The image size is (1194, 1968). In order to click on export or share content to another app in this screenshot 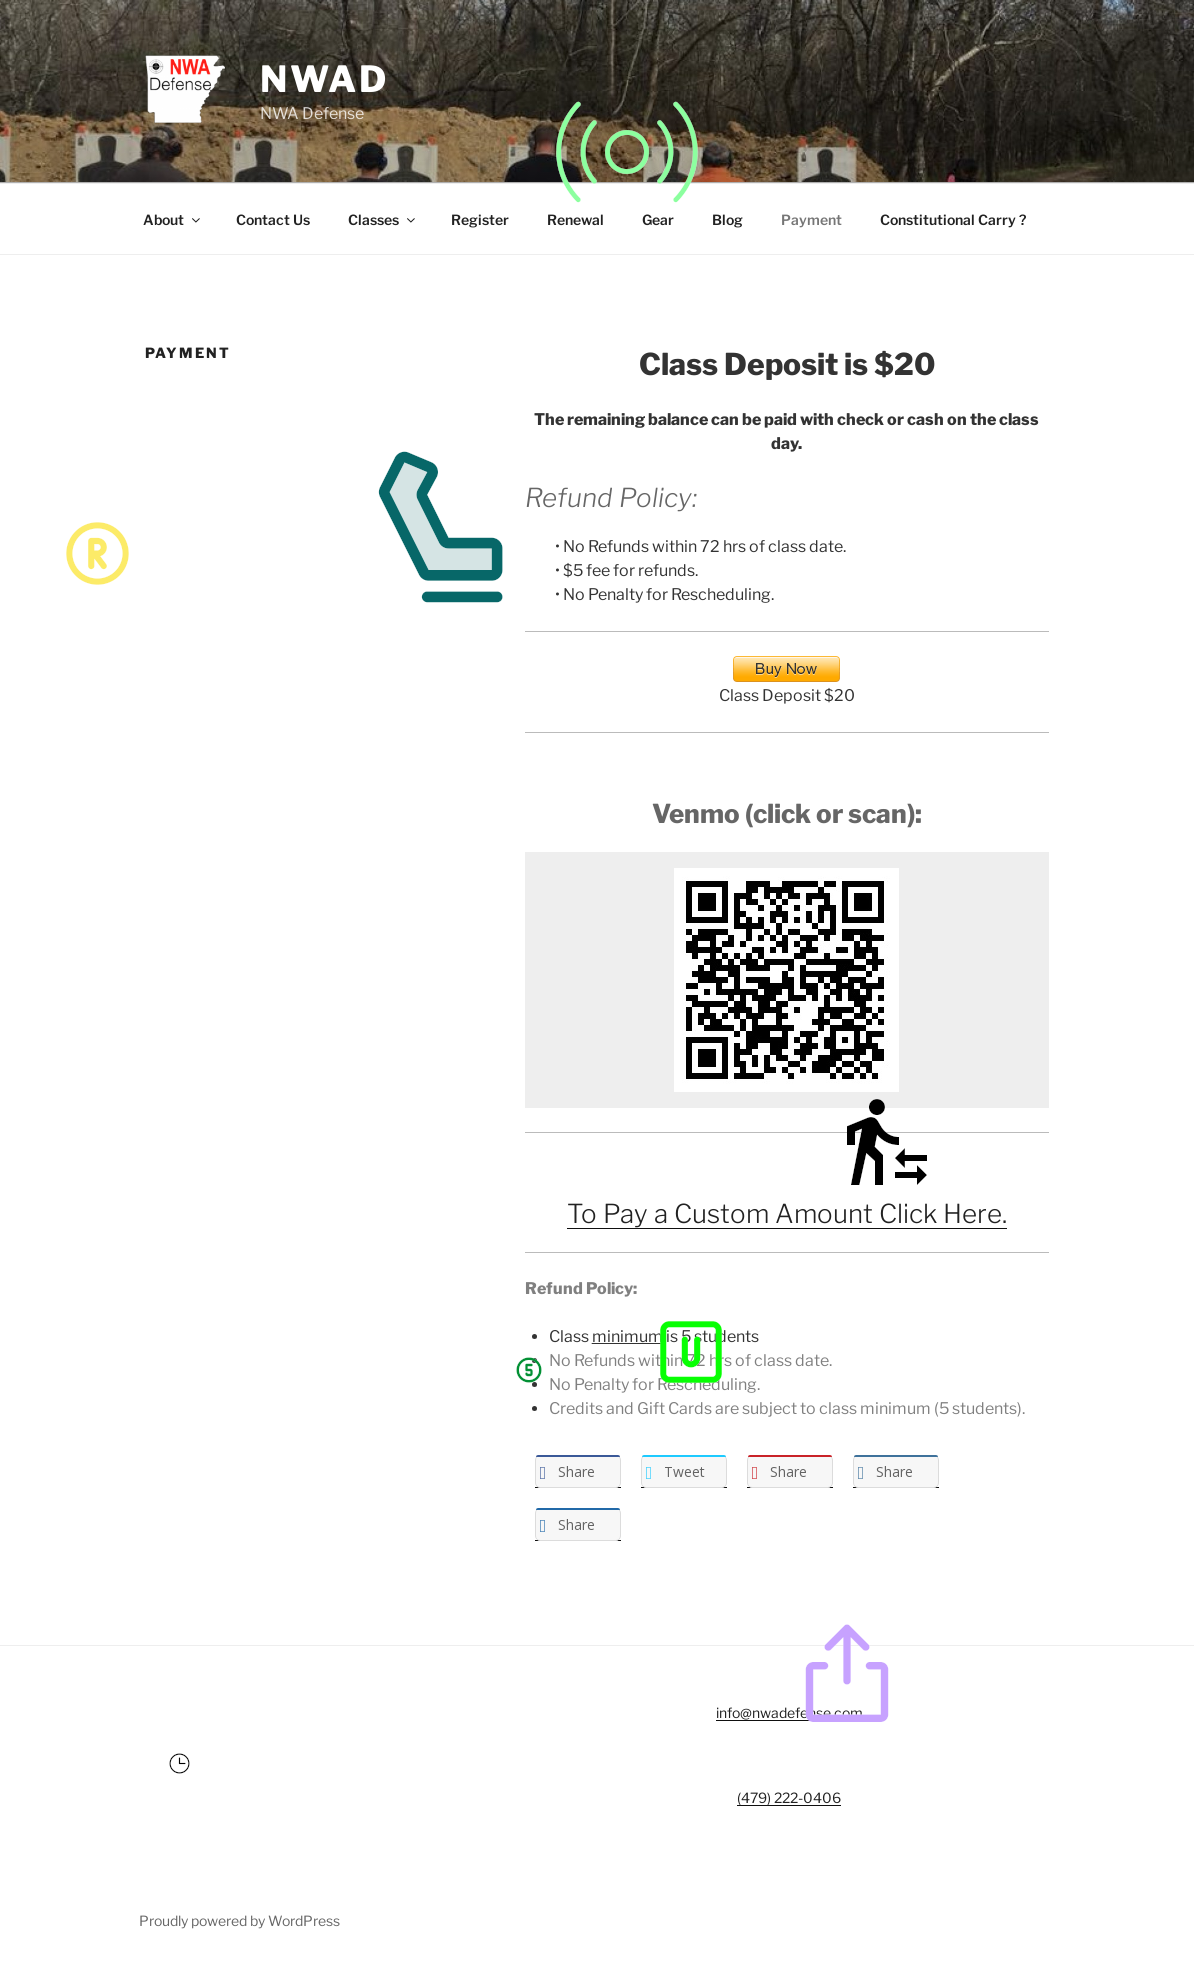, I will do `click(847, 1677)`.